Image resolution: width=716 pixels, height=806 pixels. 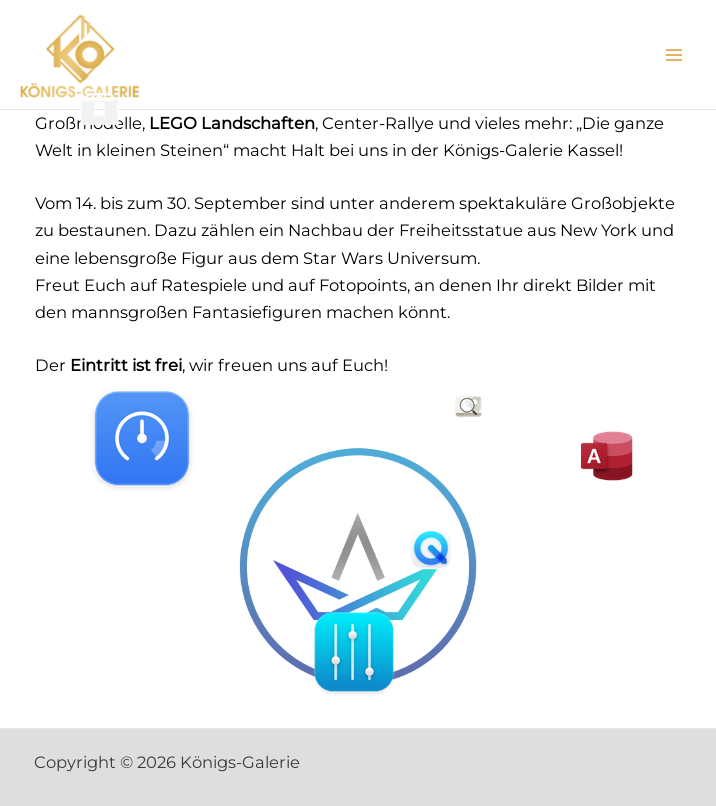 I want to click on software updates are currently paused or unavailable, so click(x=99, y=103).